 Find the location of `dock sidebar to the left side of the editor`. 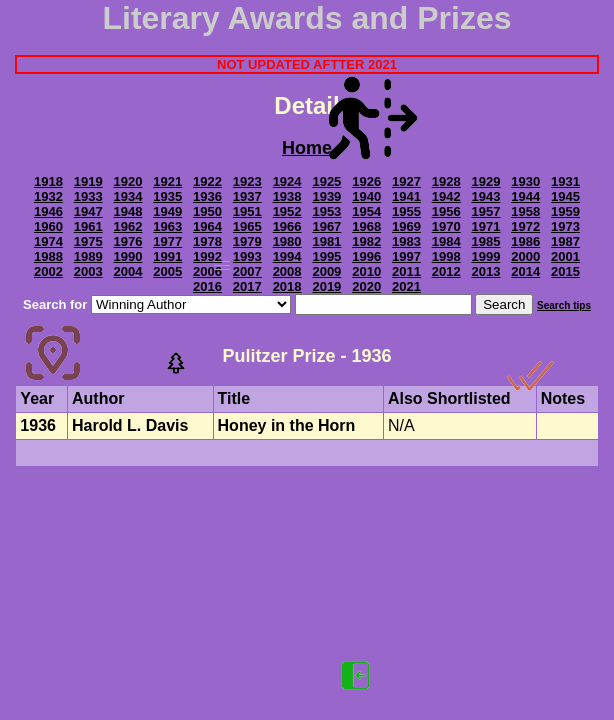

dock sidebar to the left side of the editor is located at coordinates (355, 675).